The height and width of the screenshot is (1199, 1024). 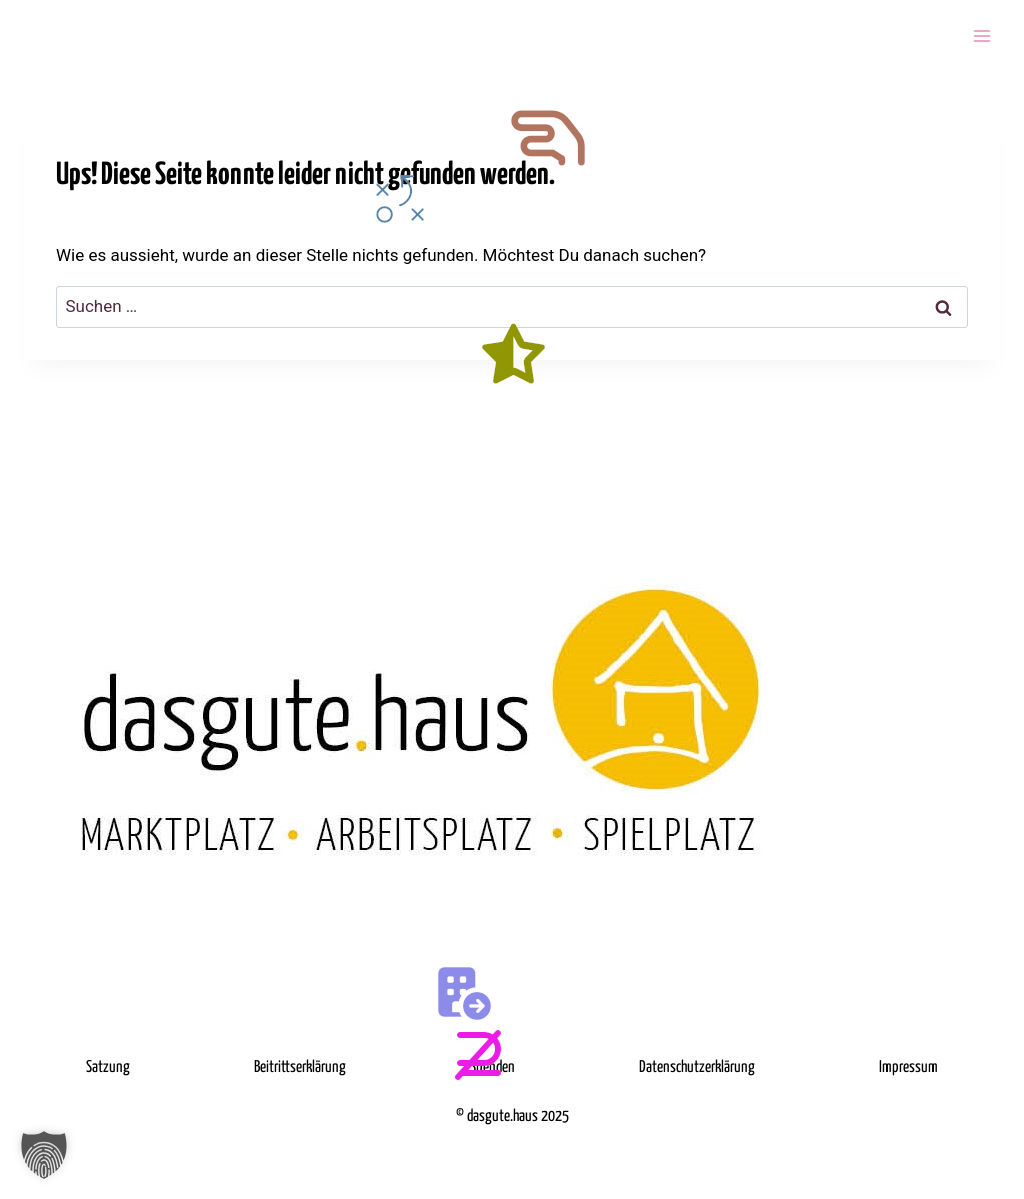 What do you see at coordinates (513, 356) in the screenshot?
I see `indicates a partial or half-star rating` at bounding box center [513, 356].